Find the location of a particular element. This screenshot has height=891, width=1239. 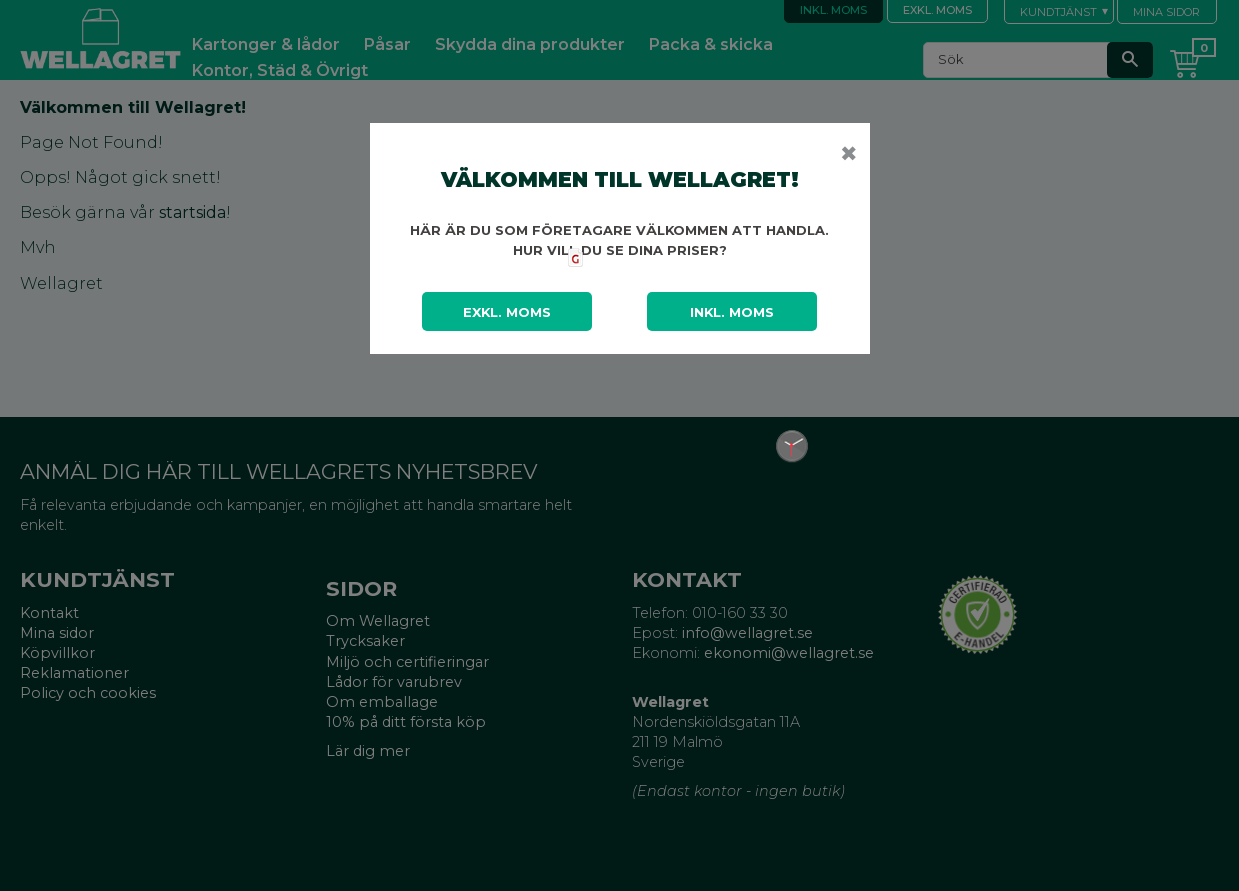

open the clock application is located at coordinates (792, 446).